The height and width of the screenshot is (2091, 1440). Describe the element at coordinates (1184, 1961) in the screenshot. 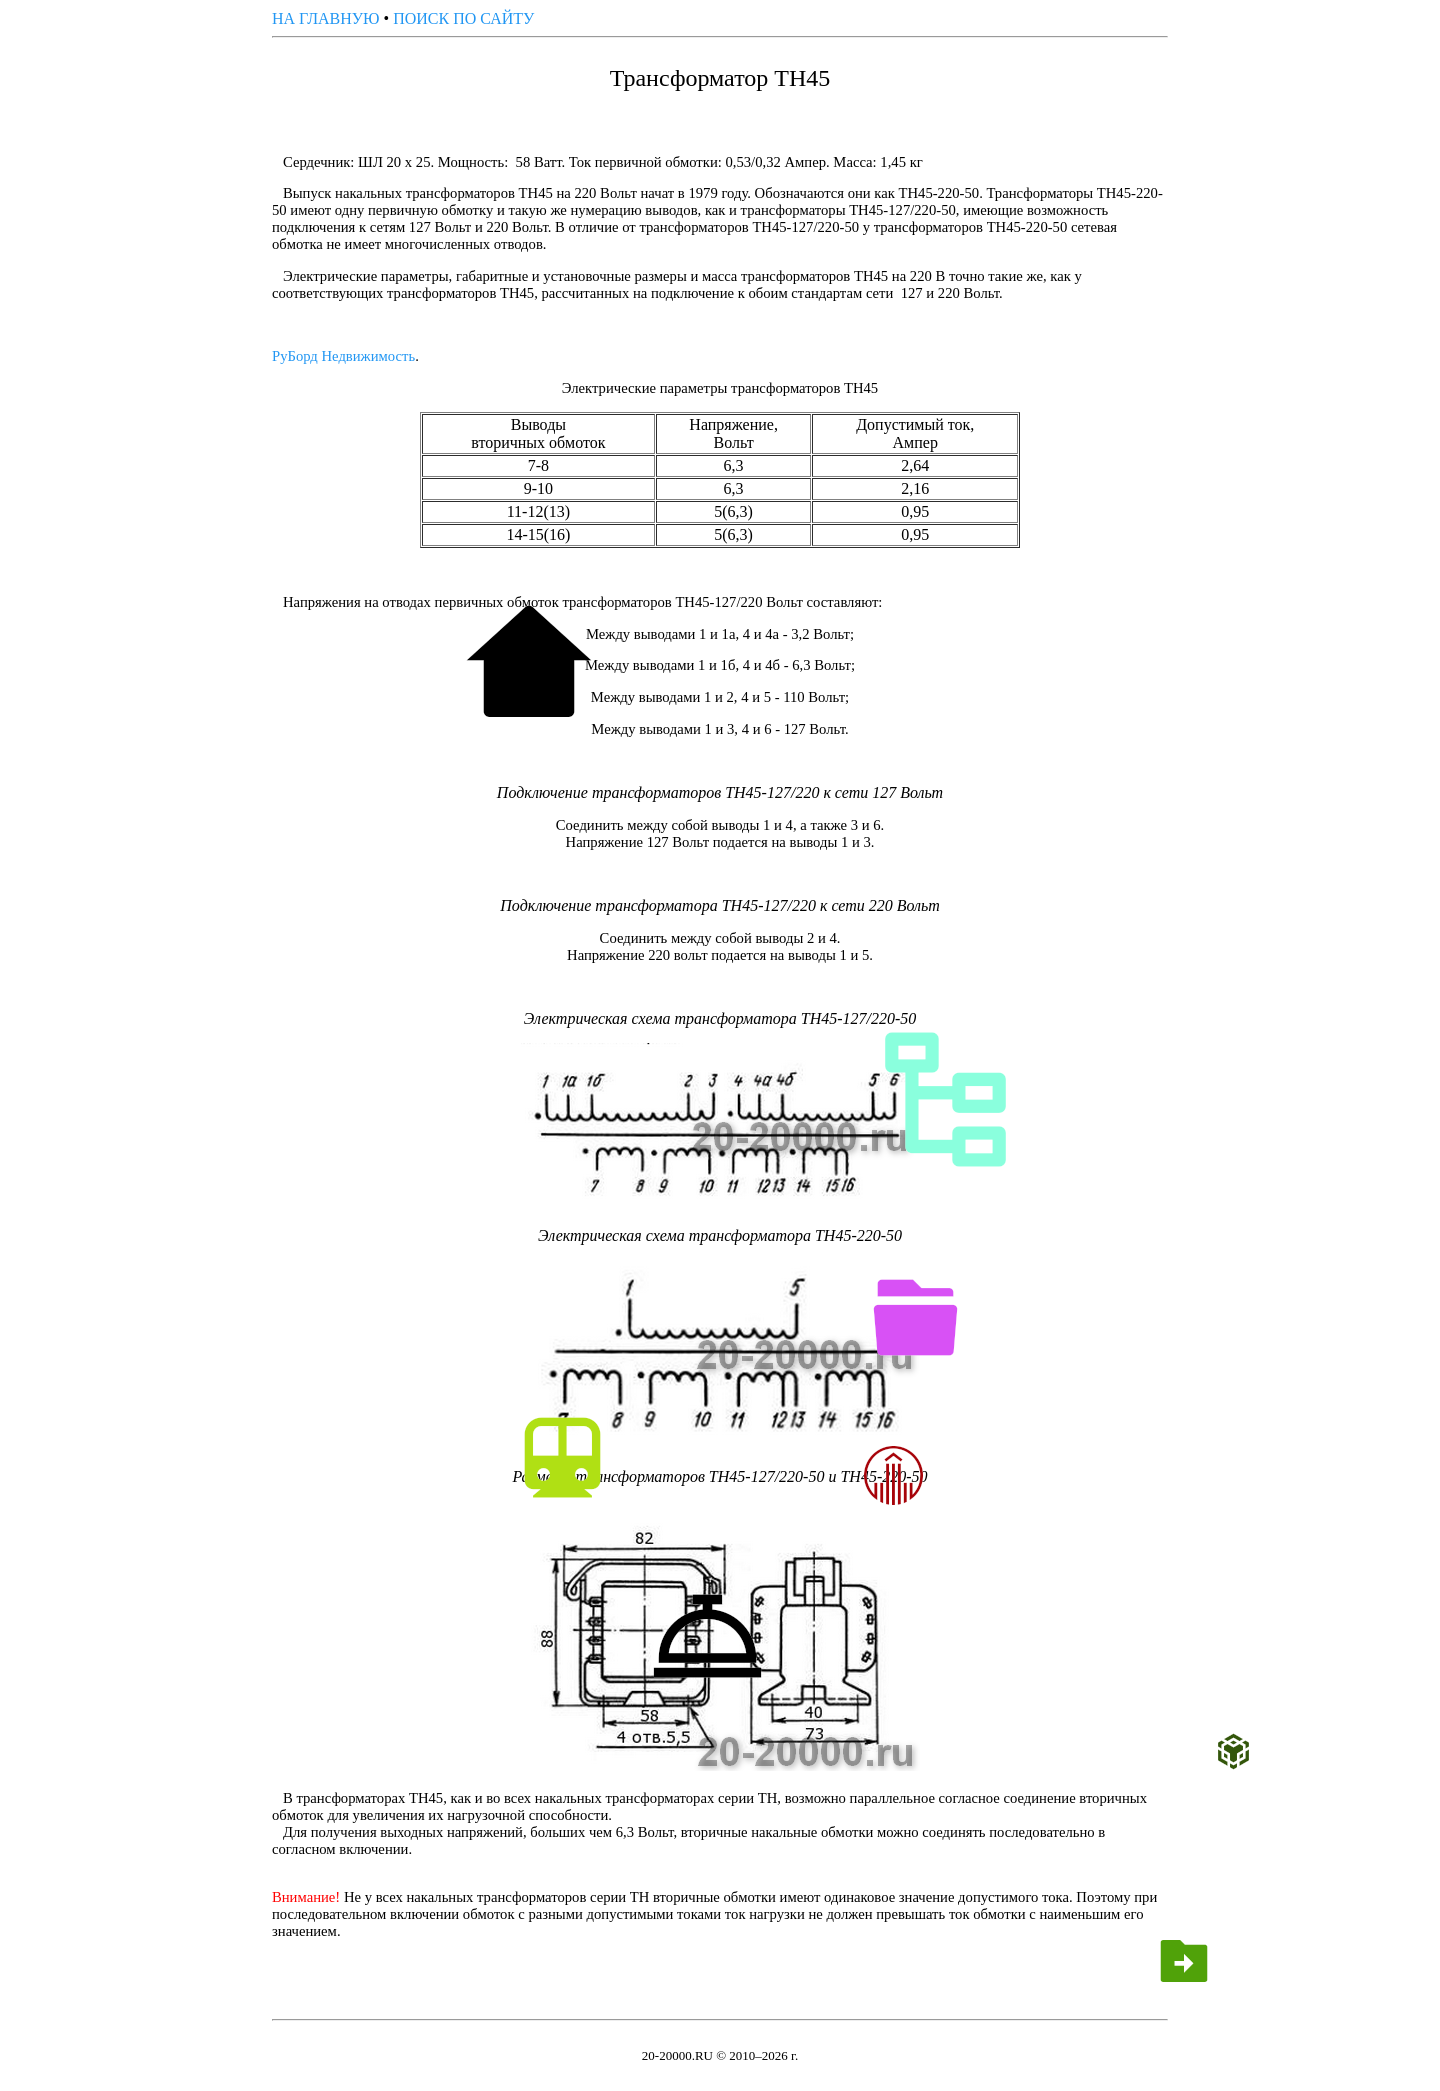

I see `move files to another folder` at that location.